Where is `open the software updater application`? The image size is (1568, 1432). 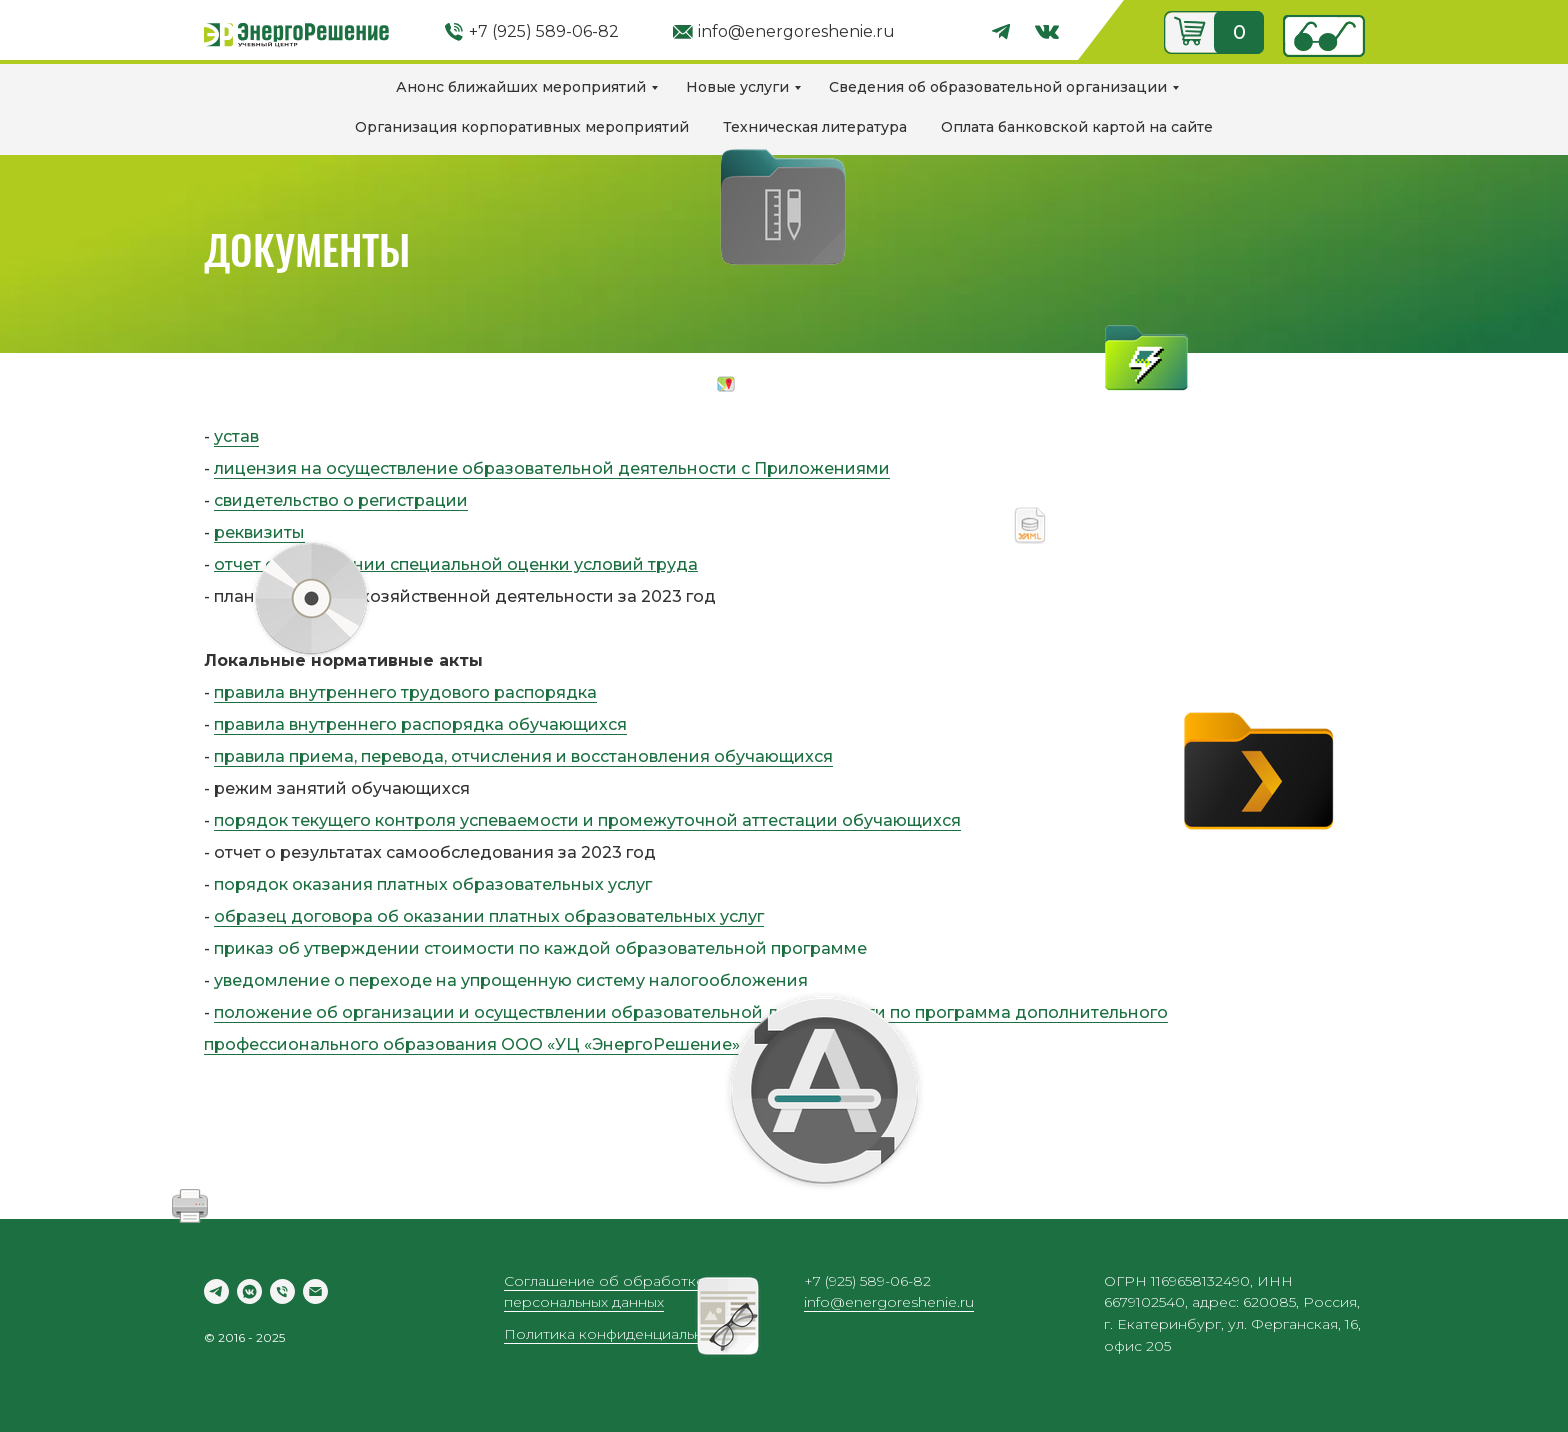 open the software updater application is located at coordinates (824, 1090).